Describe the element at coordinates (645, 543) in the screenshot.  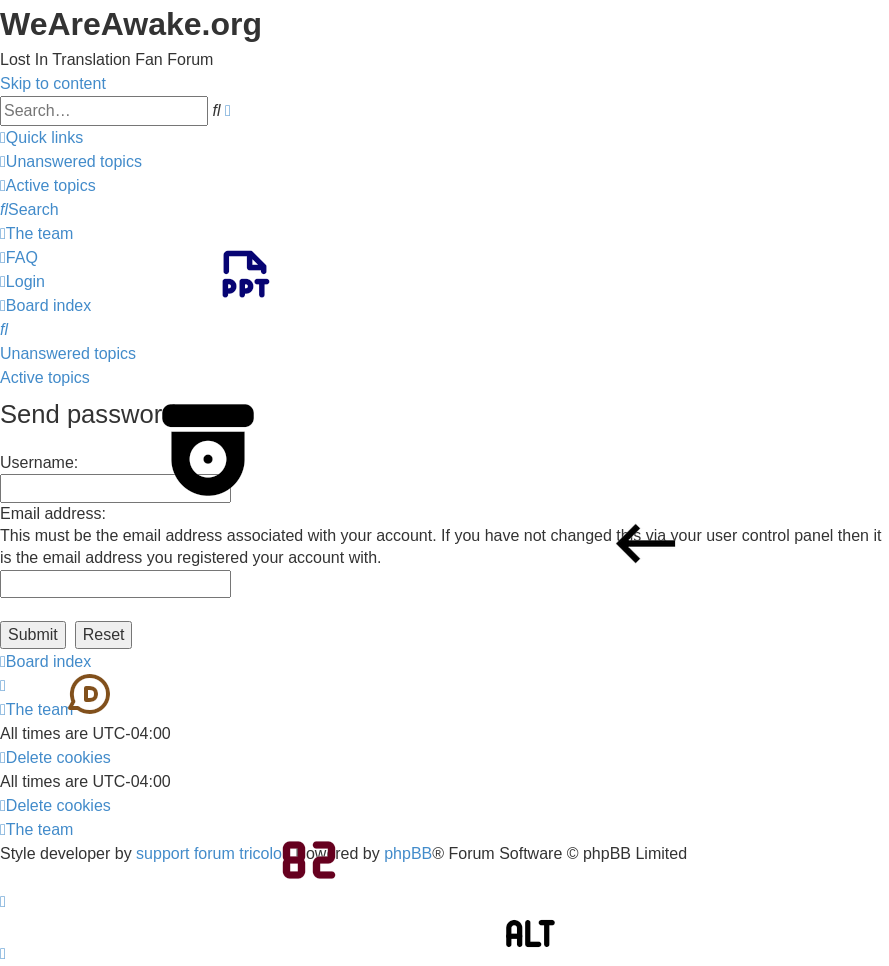
I see `go back to the previous screen` at that location.